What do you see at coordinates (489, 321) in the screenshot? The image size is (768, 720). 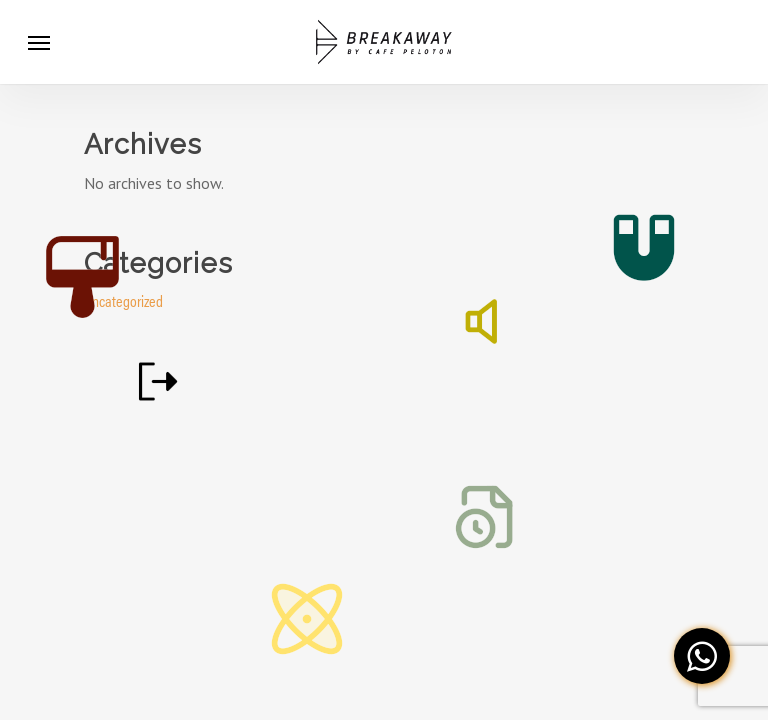 I see `speaker with no audio output` at bounding box center [489, 321].